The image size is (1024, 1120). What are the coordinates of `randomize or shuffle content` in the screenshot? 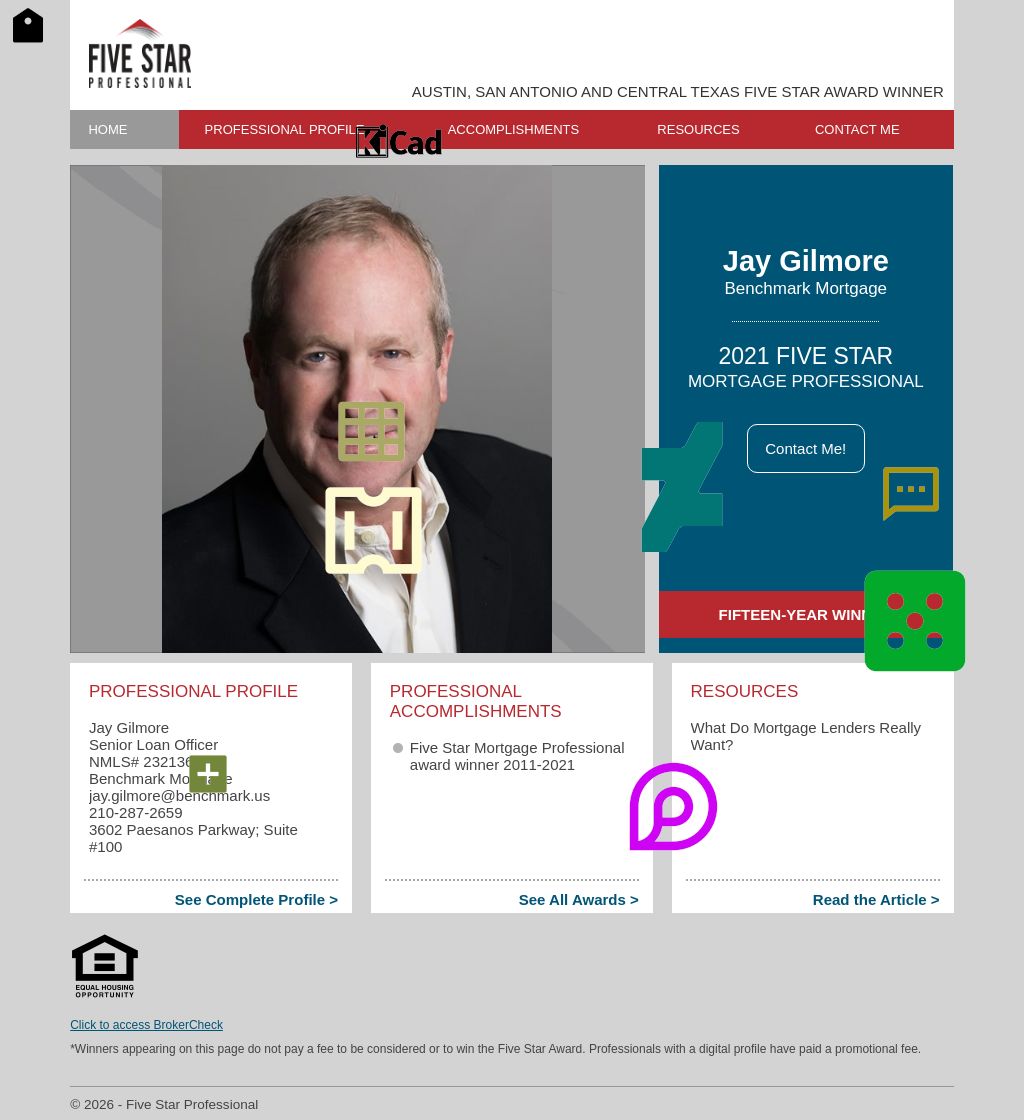 It's located at (915, 621).